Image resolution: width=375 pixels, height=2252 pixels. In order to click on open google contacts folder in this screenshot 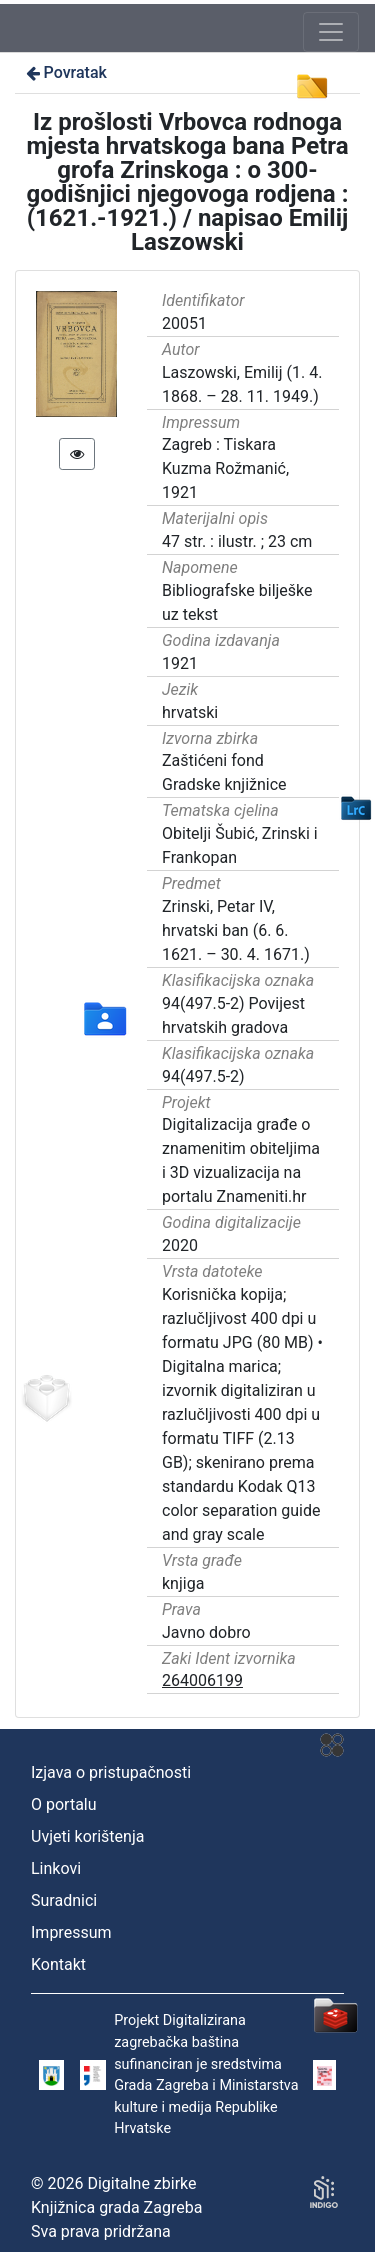, I will do `click(105, 1020)`.